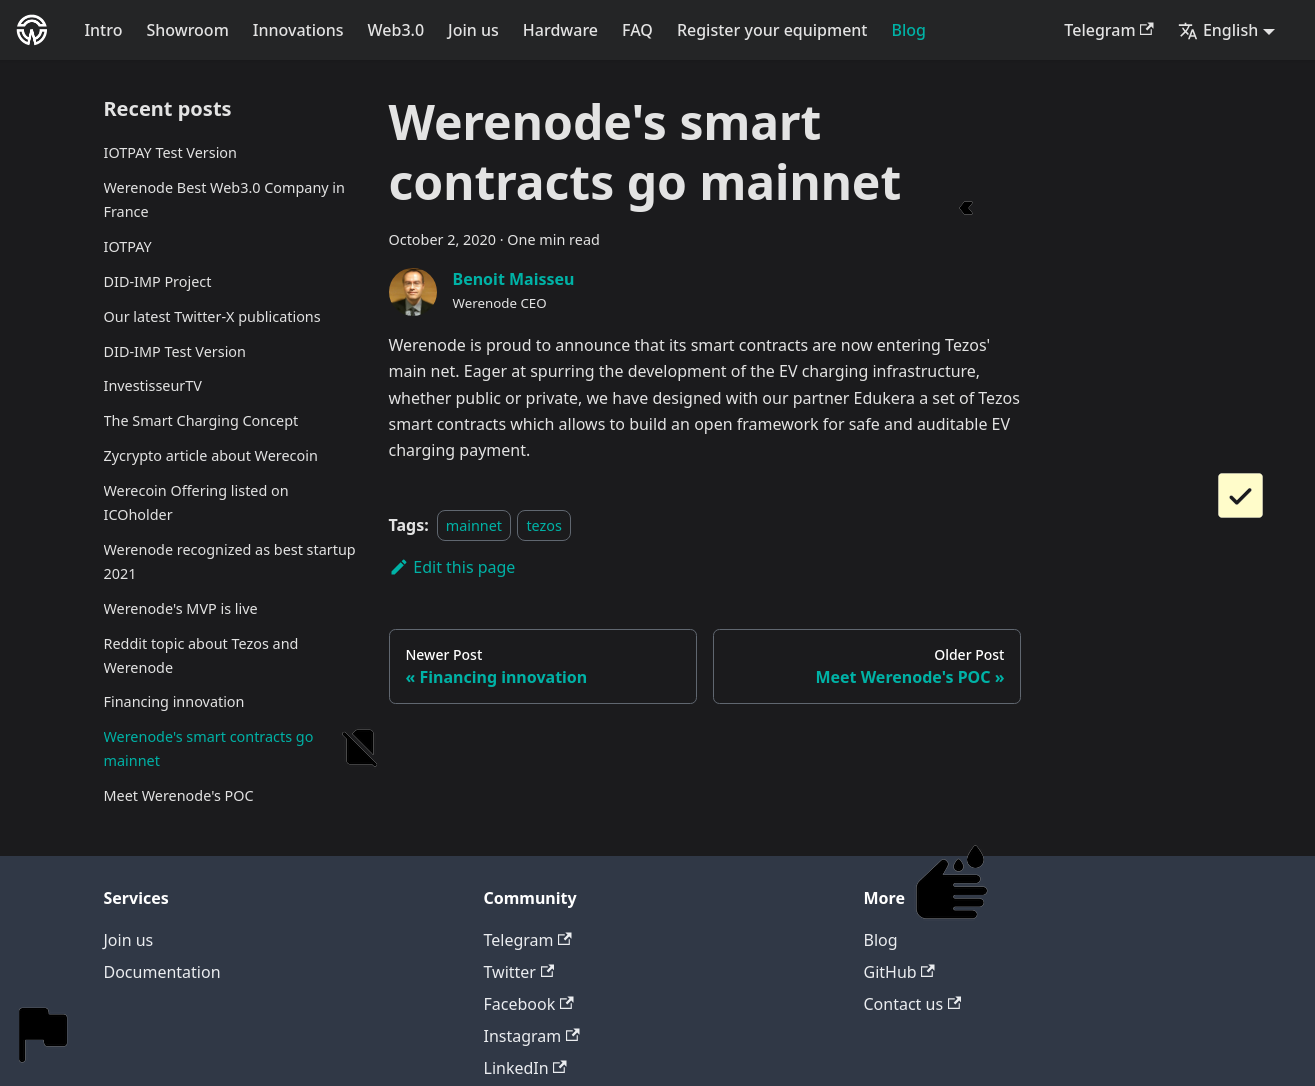 This screenshot has width=1315, height=1086. Describe the element at coordinates (953, 881) in the screenshot. I see `wash your hands reminder` at that location.